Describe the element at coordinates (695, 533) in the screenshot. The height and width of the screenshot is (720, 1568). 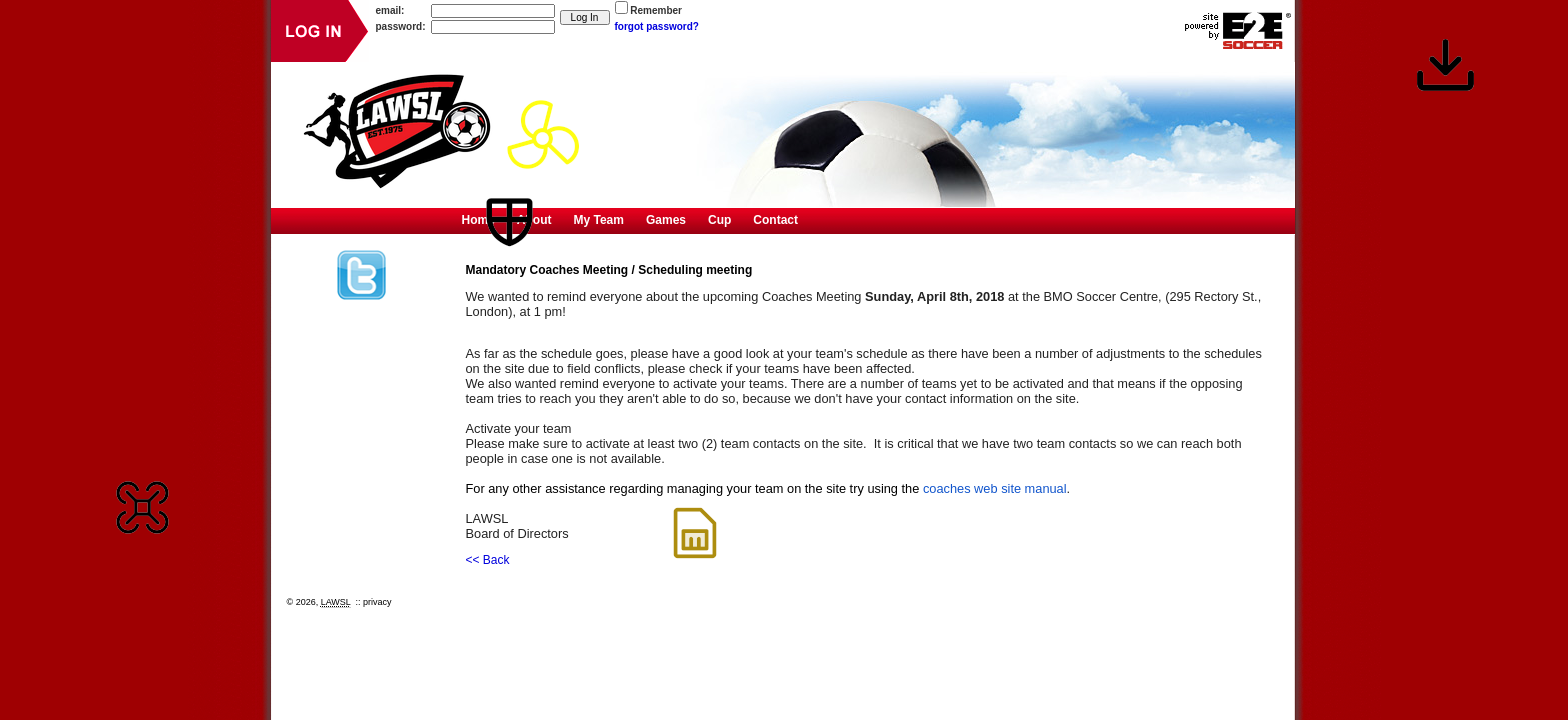
I see `manage sim card settings` at that location.